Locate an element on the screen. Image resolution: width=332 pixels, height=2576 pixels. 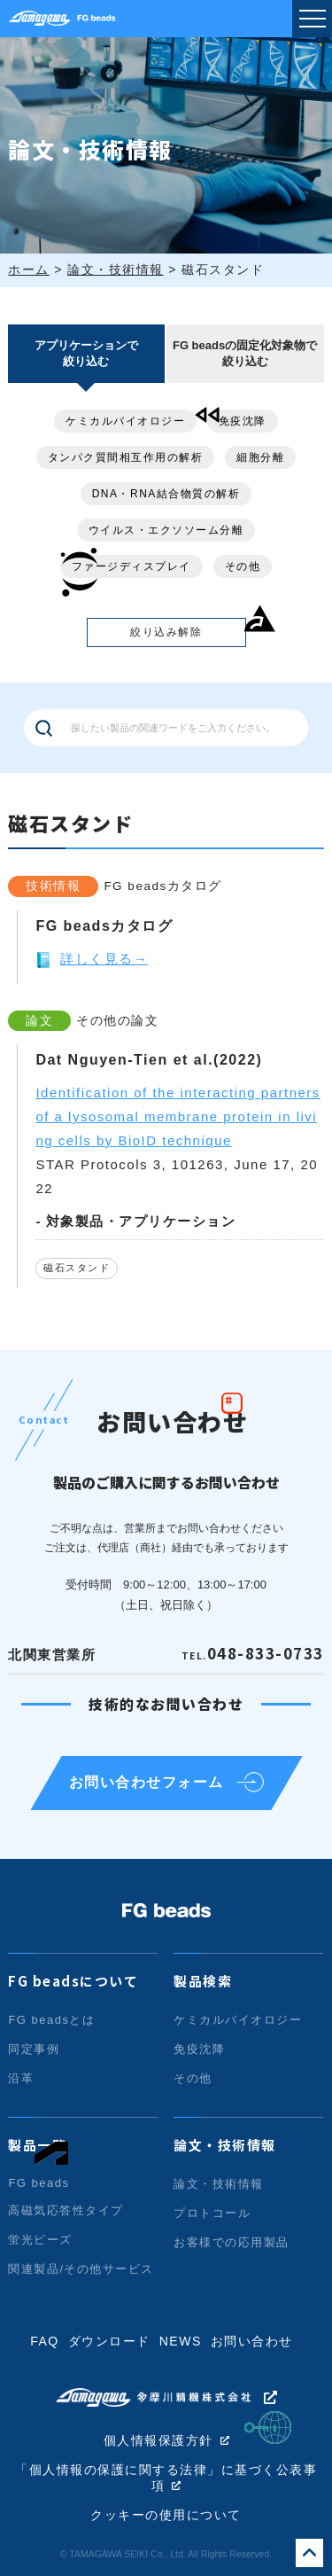
autodesk logo is located at coordinates (51, 2153).